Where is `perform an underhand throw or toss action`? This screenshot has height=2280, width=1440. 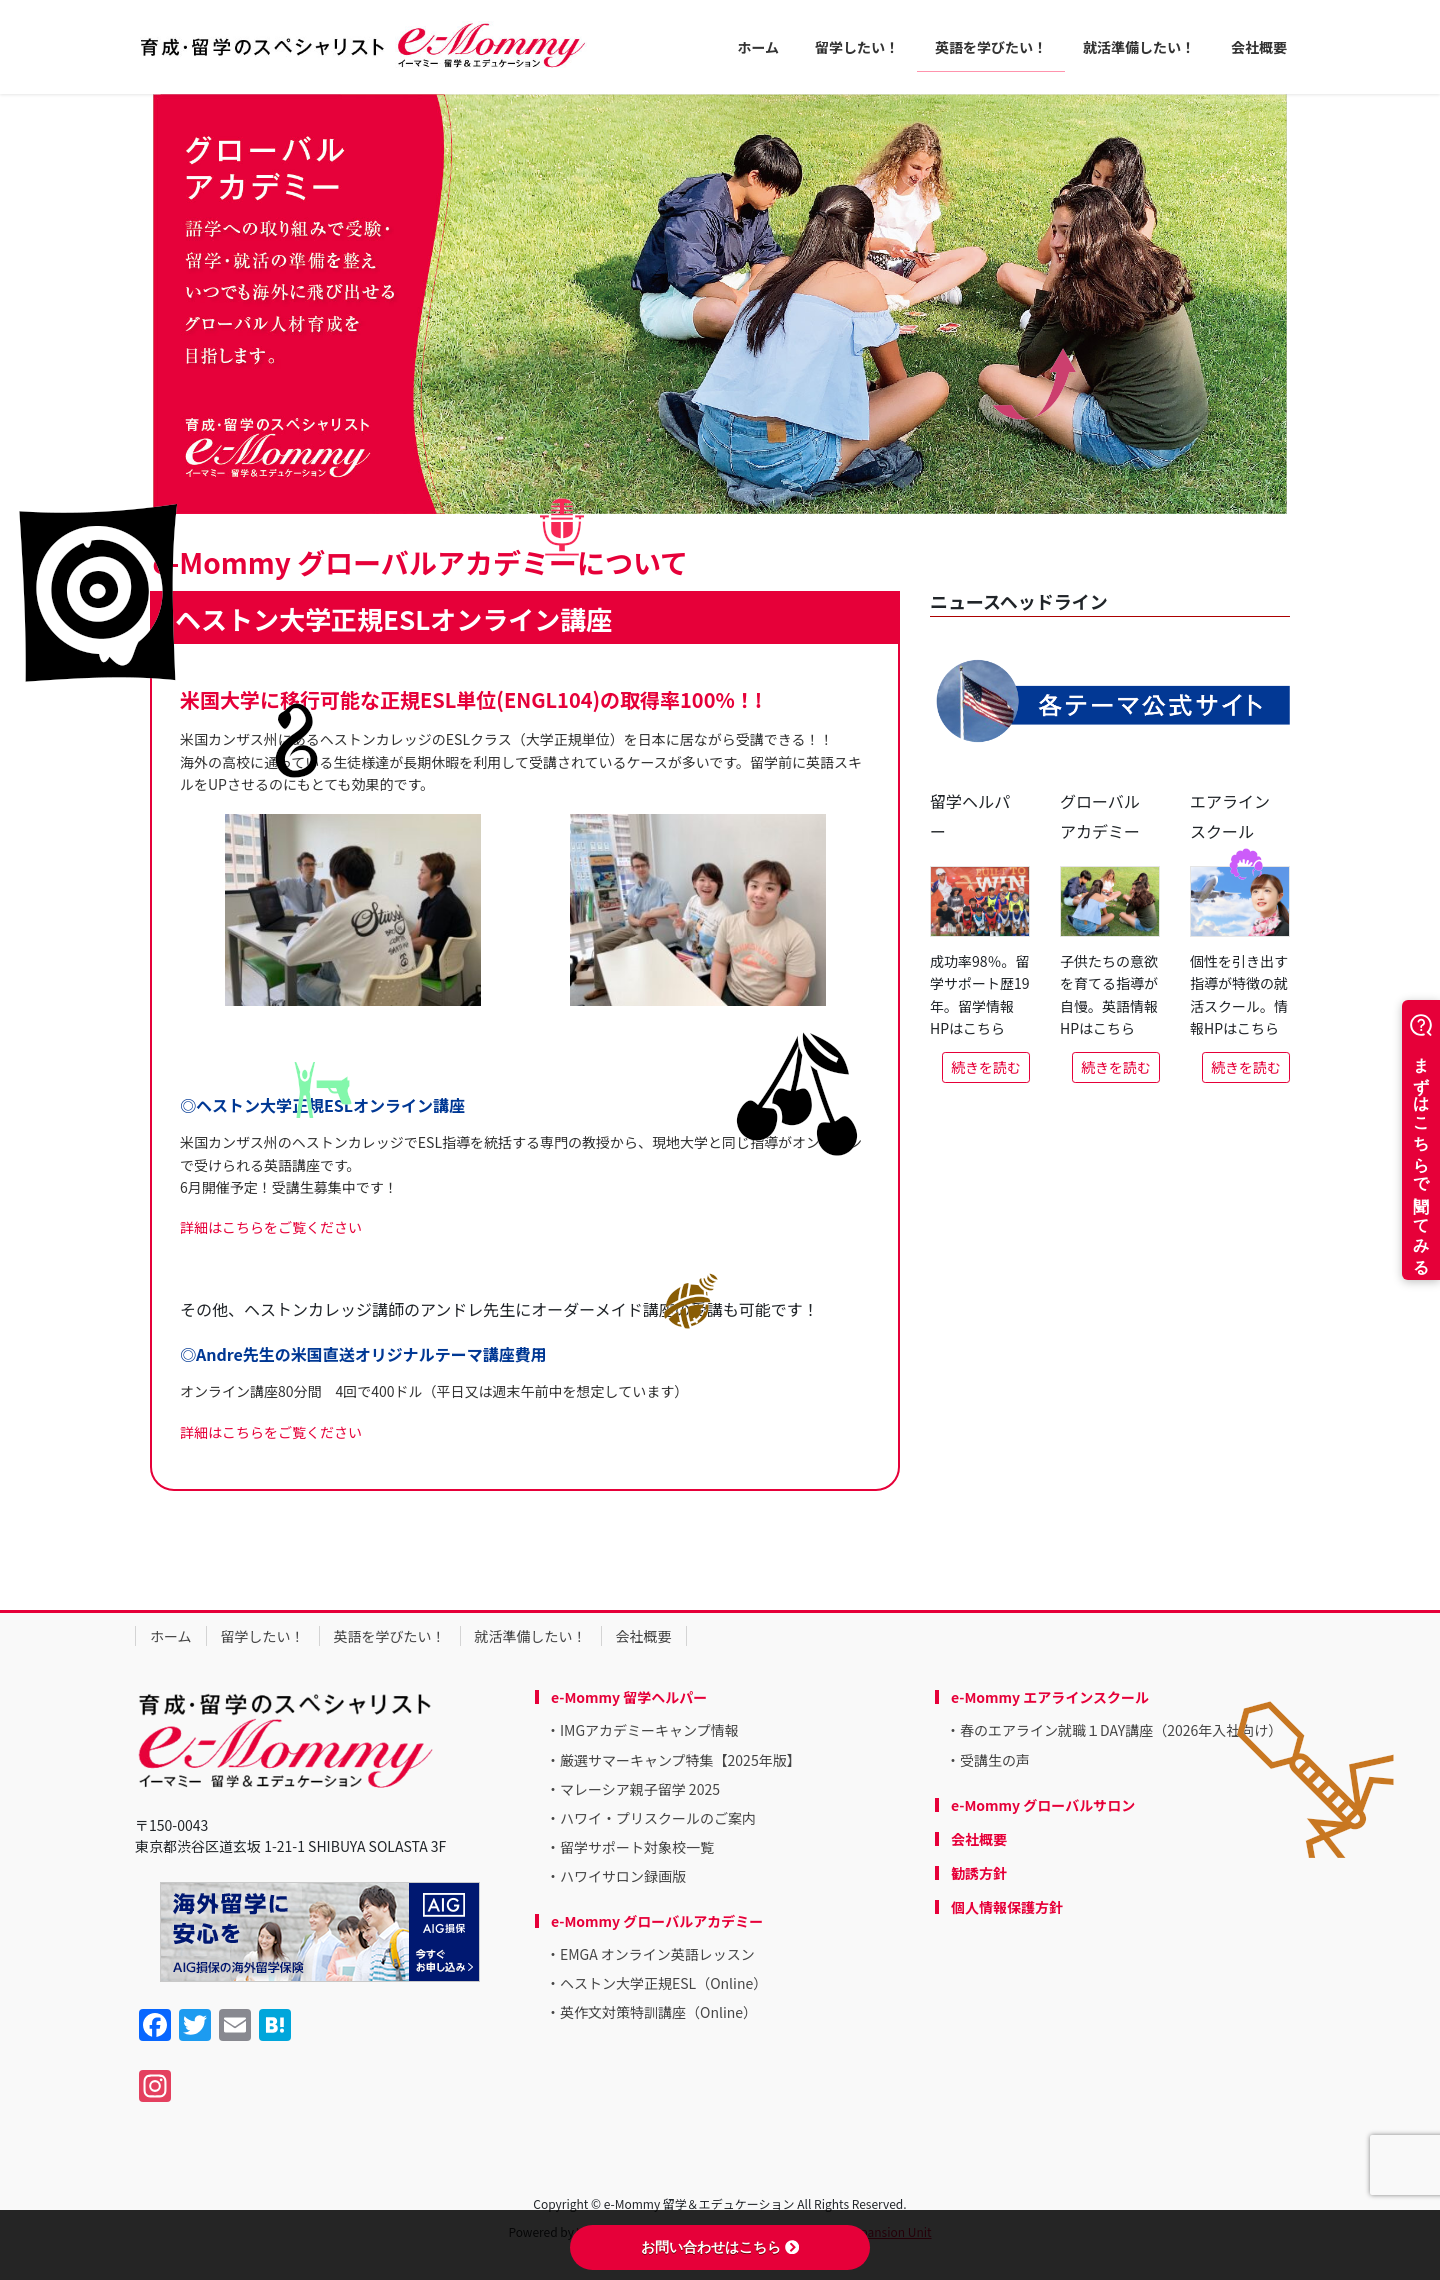 perform an underhand throw or toss action is located at coordinates (1033, 384).